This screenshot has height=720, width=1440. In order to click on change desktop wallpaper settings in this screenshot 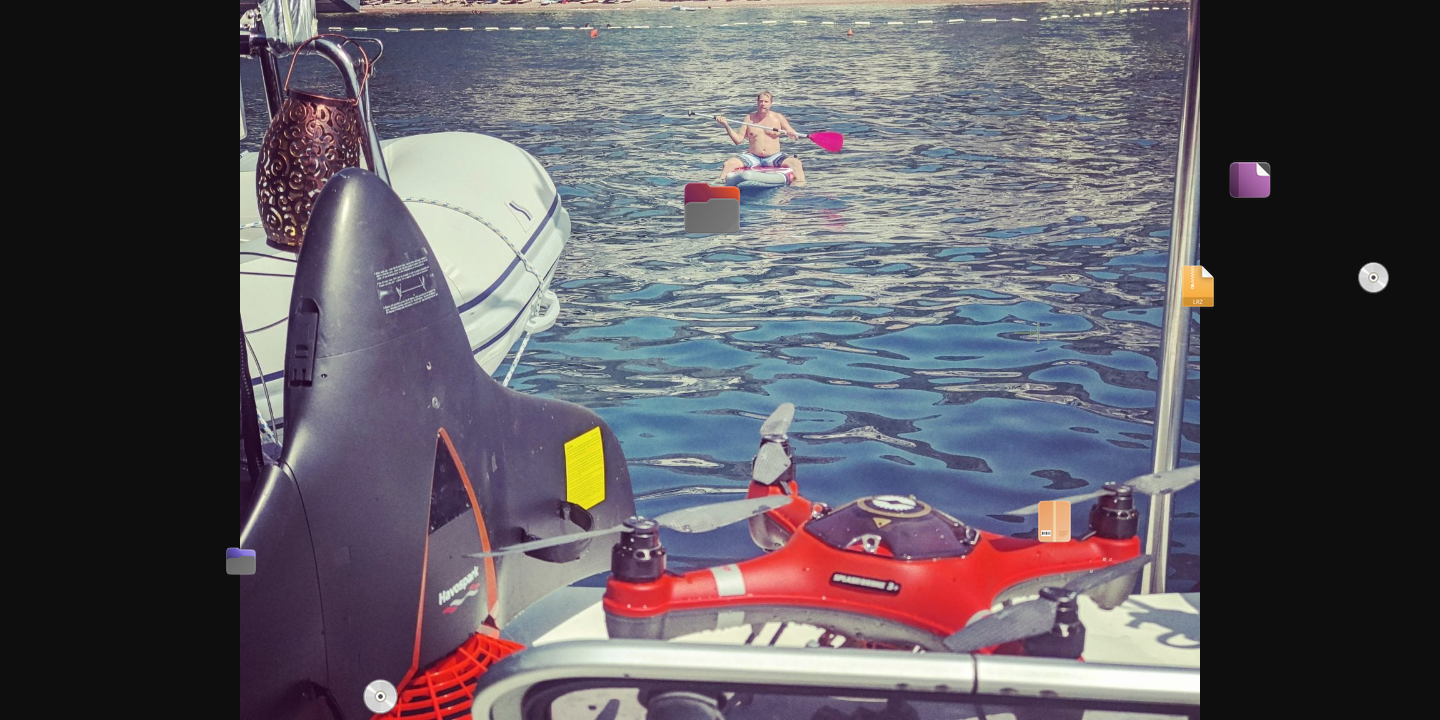, I will do `click(1250, 179)`.